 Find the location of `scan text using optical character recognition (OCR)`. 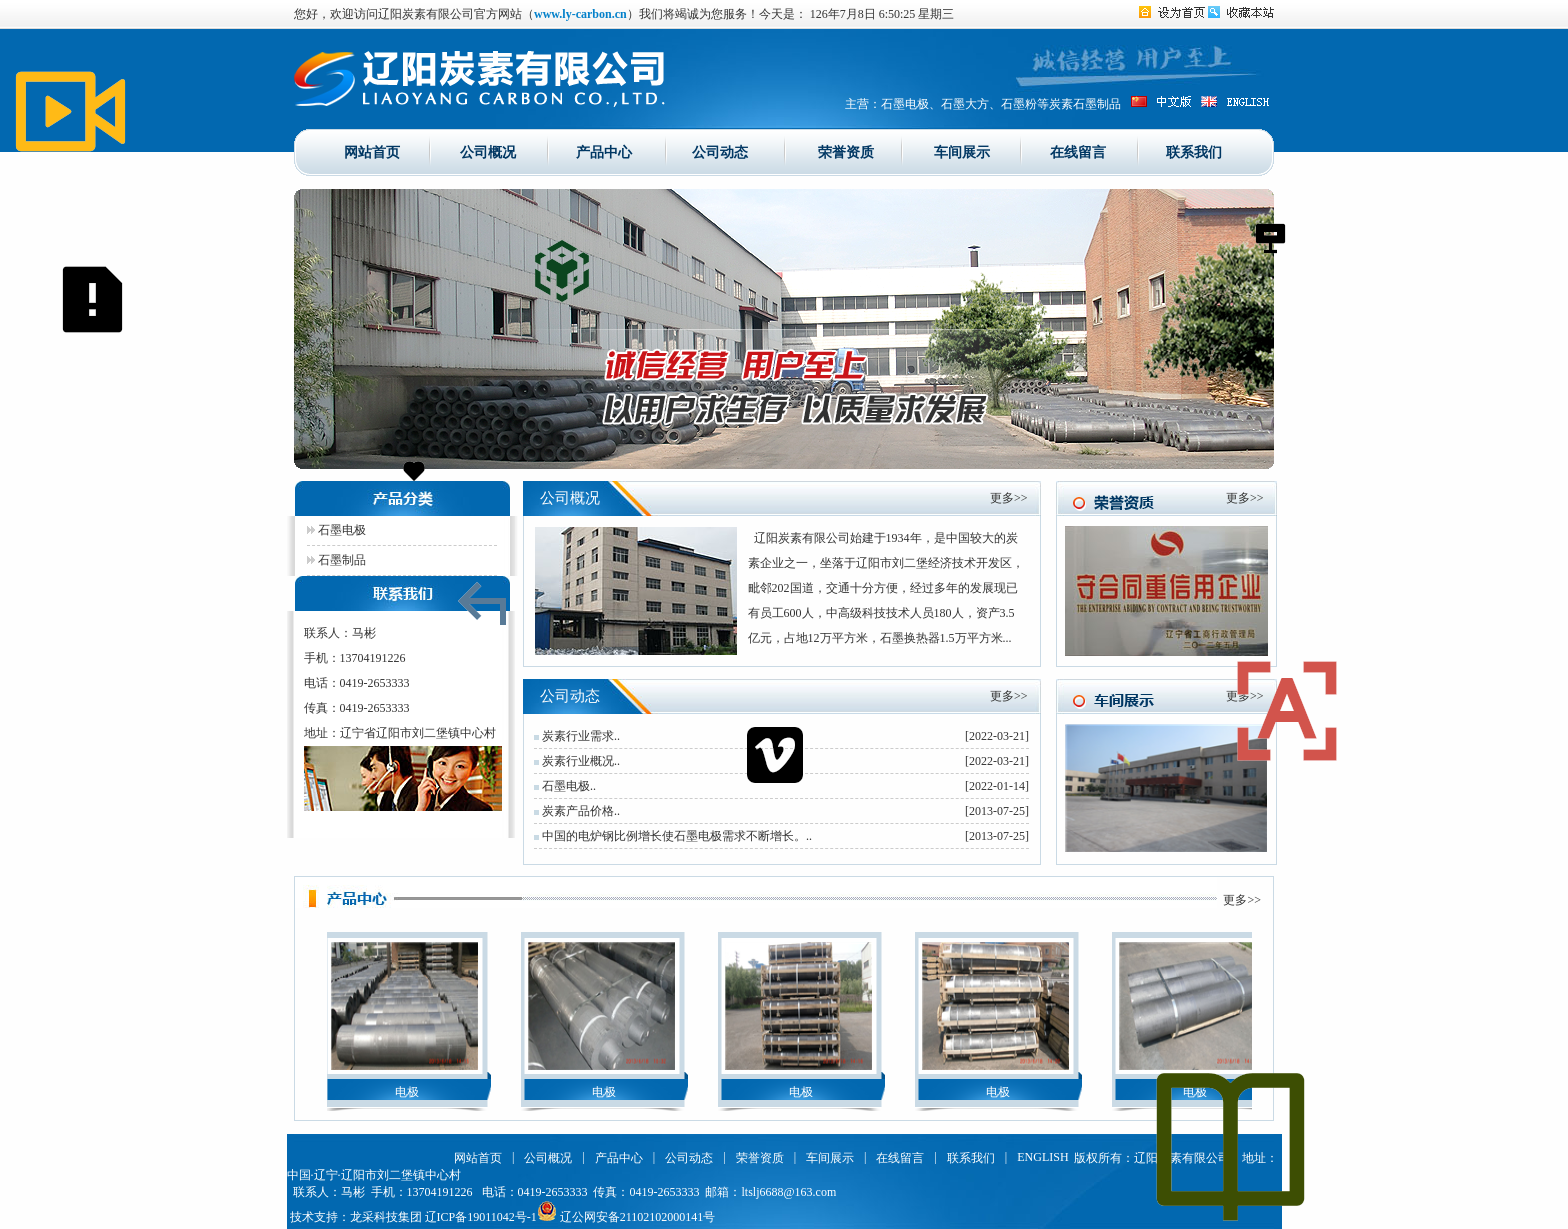

scan text using optical character recognition (OCR) is located at coordinates (1287, 711).